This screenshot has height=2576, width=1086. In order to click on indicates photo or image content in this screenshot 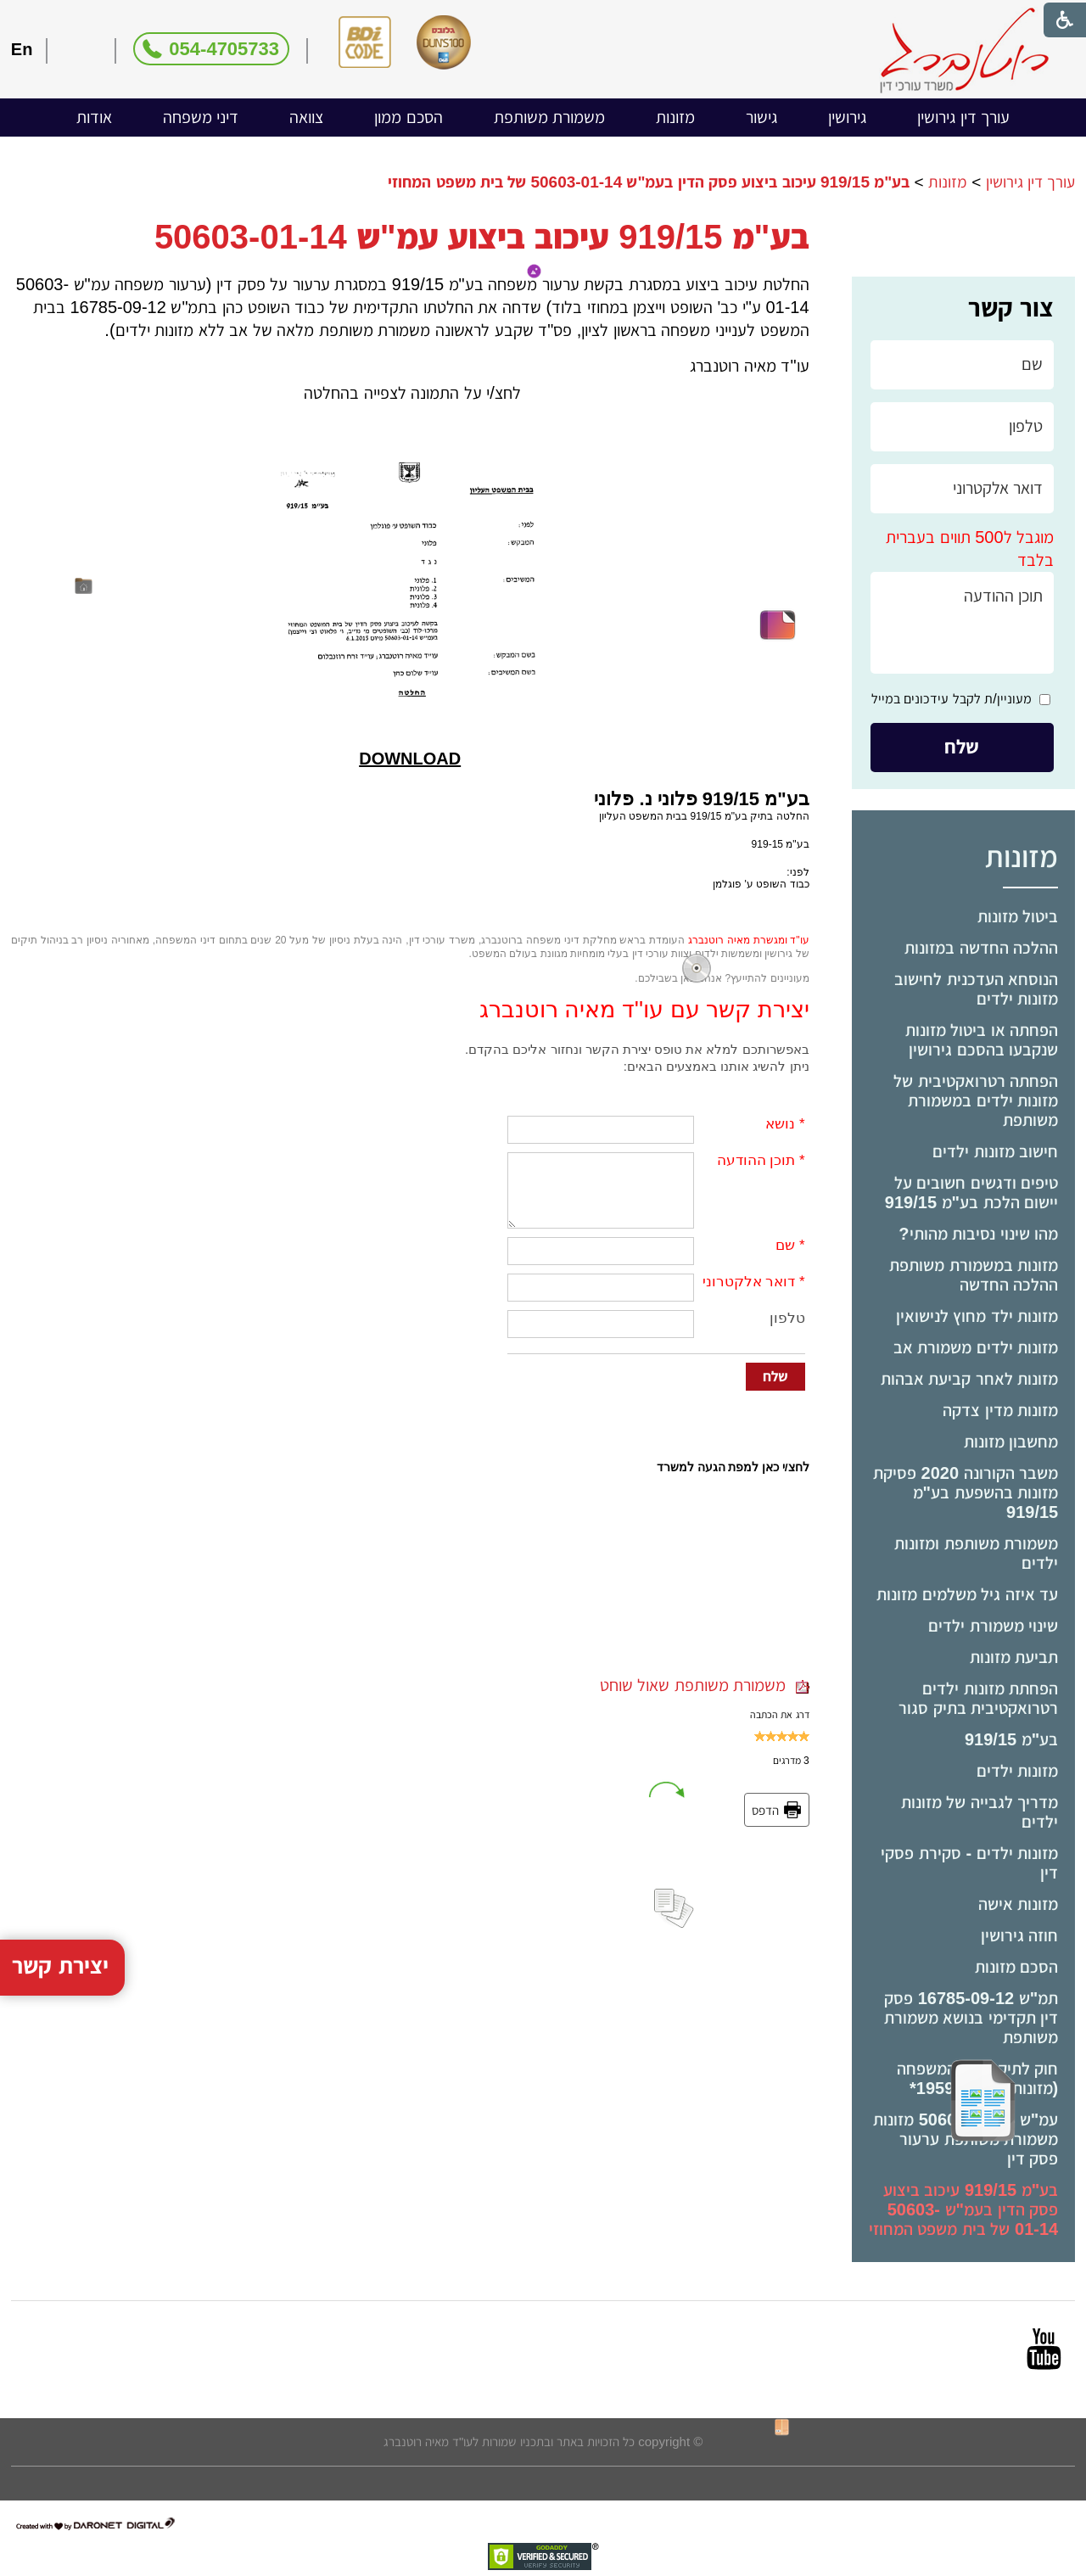, I will do `click(534, 271)`.